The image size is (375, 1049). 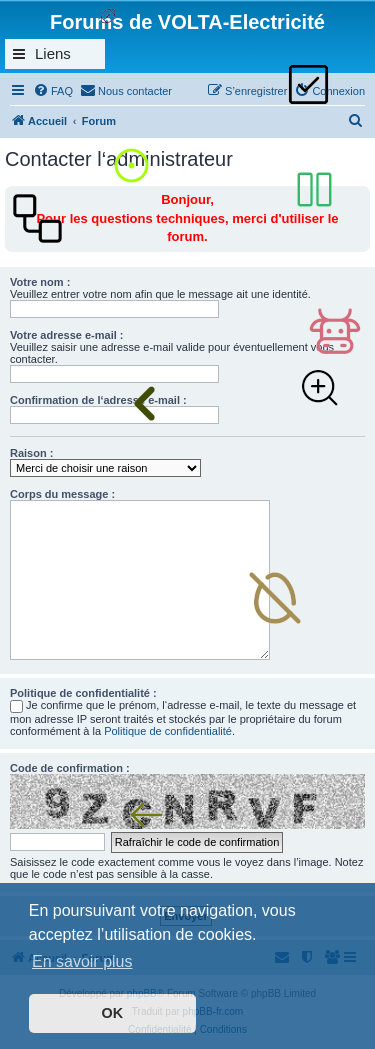 What do you see at coordinates (320, 388) in the screenshot?
I see `zoom in on content or image` at bounding box center [320, 388].